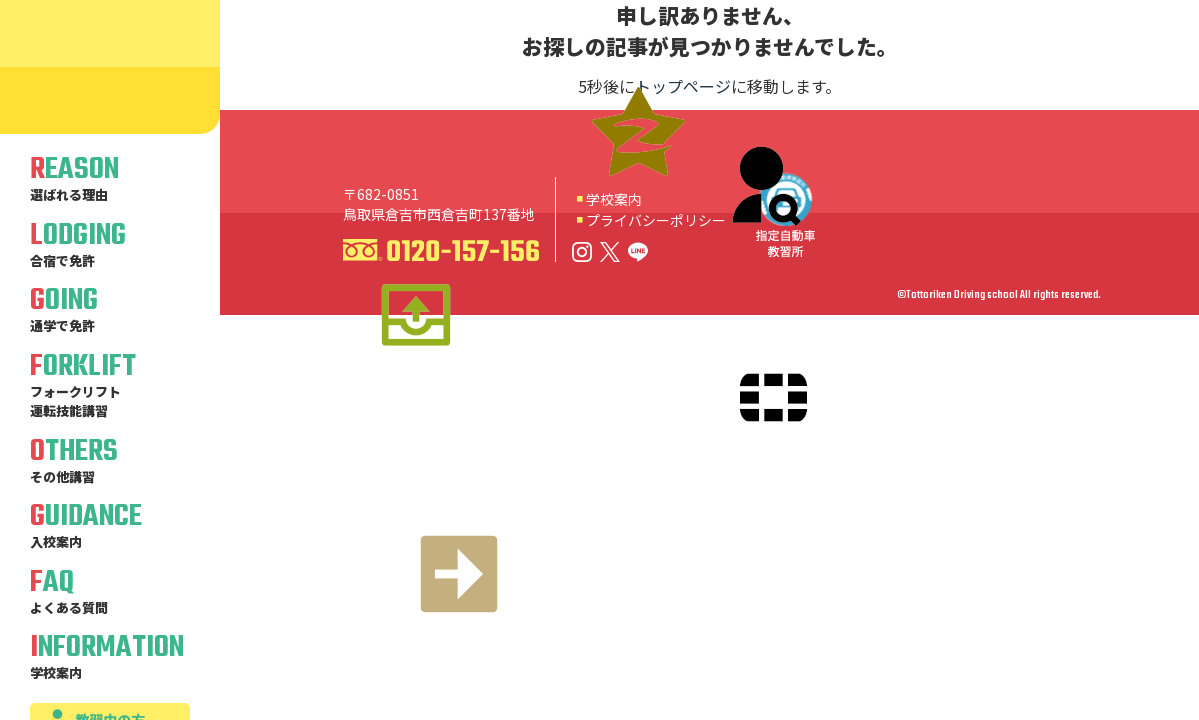 Image resolution: width=1199 pixels, height=720 pixels. What do you see at coordinates (773, 397) in the screenshot?
I see `fortinet brand logo` at bounding box center [773, 397].